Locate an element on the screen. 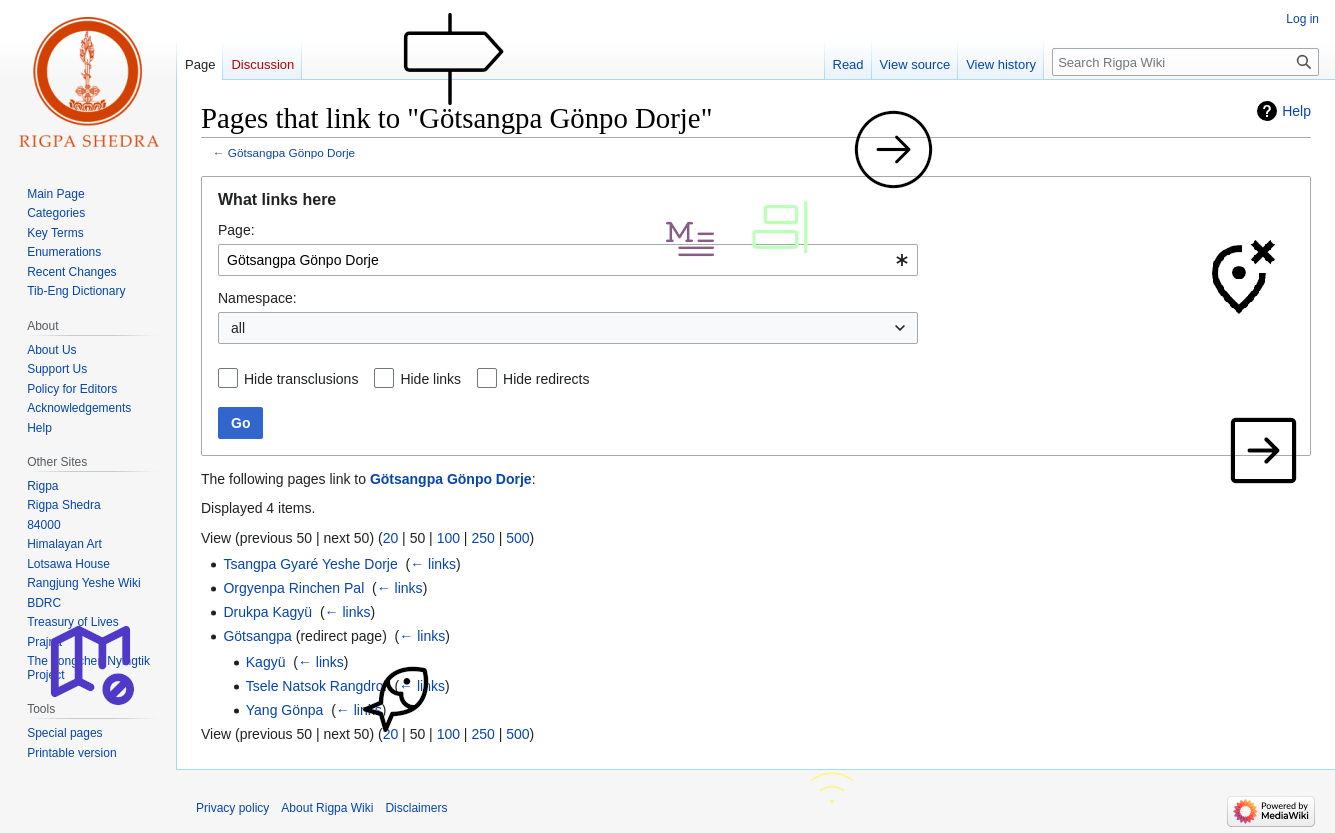 The image size is (1335, 833). align text or content to the right is located at coordinates (781, 227).